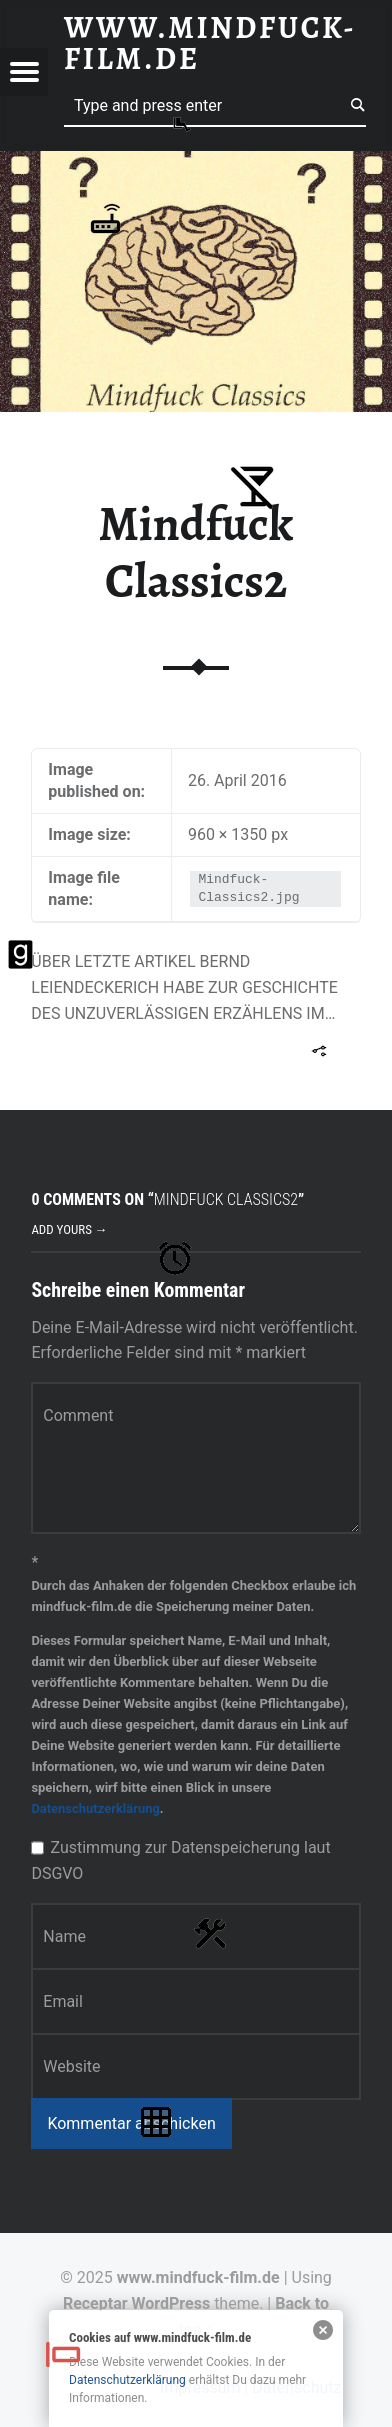 This screenshot has height=2427, width=392. Describe the element at coordinates (210, 1934) in the screenshot. I see `indicates page or feature under construction` at that location.